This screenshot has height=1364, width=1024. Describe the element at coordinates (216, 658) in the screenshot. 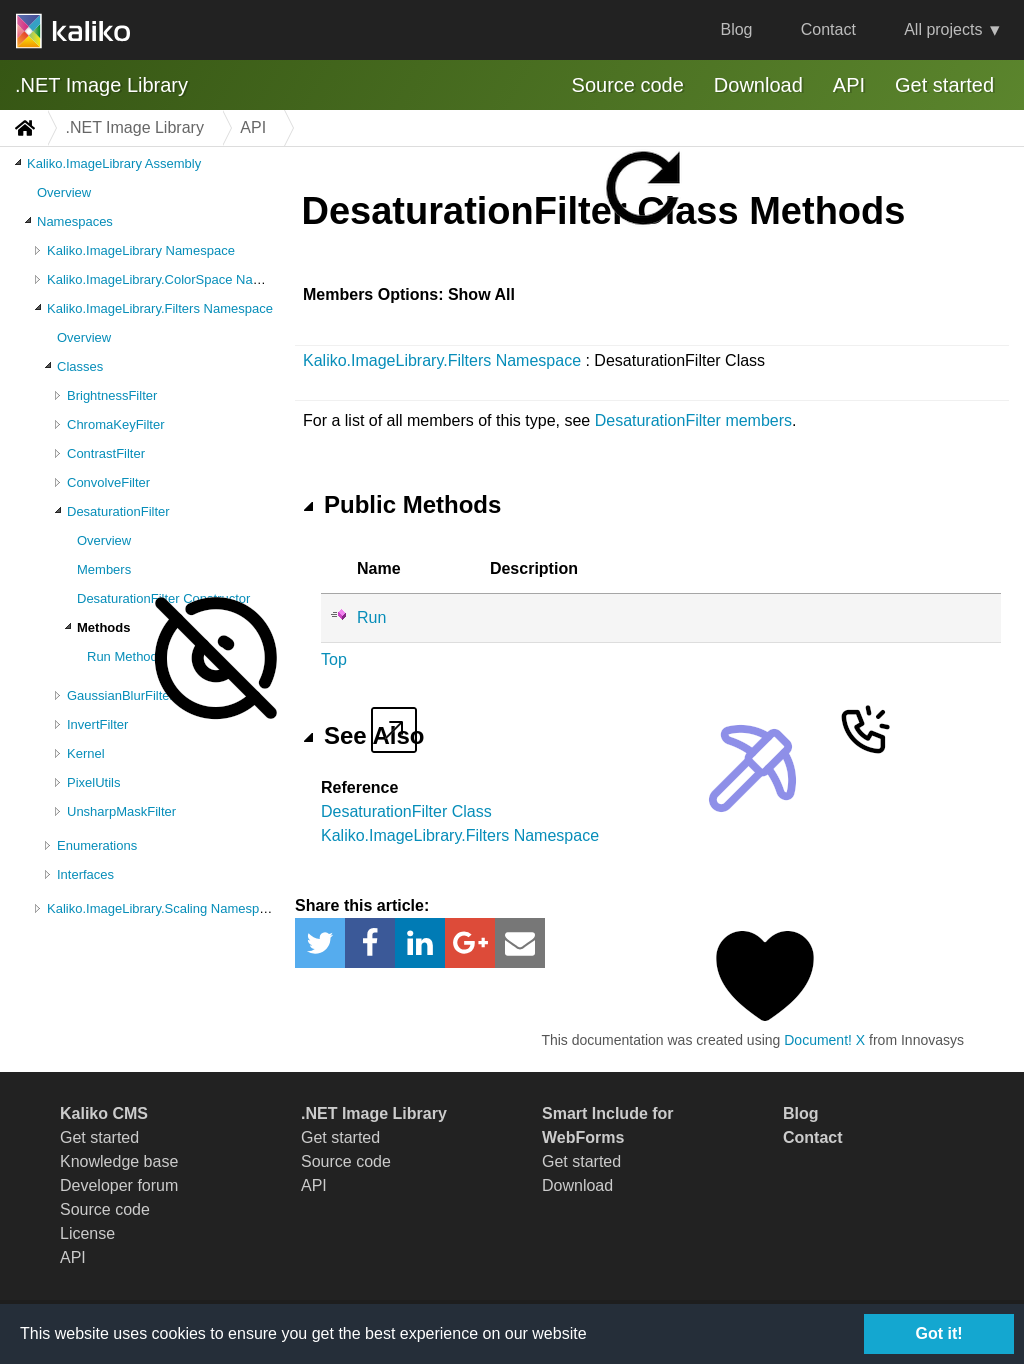

I see `indicates content is not copyrighted` at that location.